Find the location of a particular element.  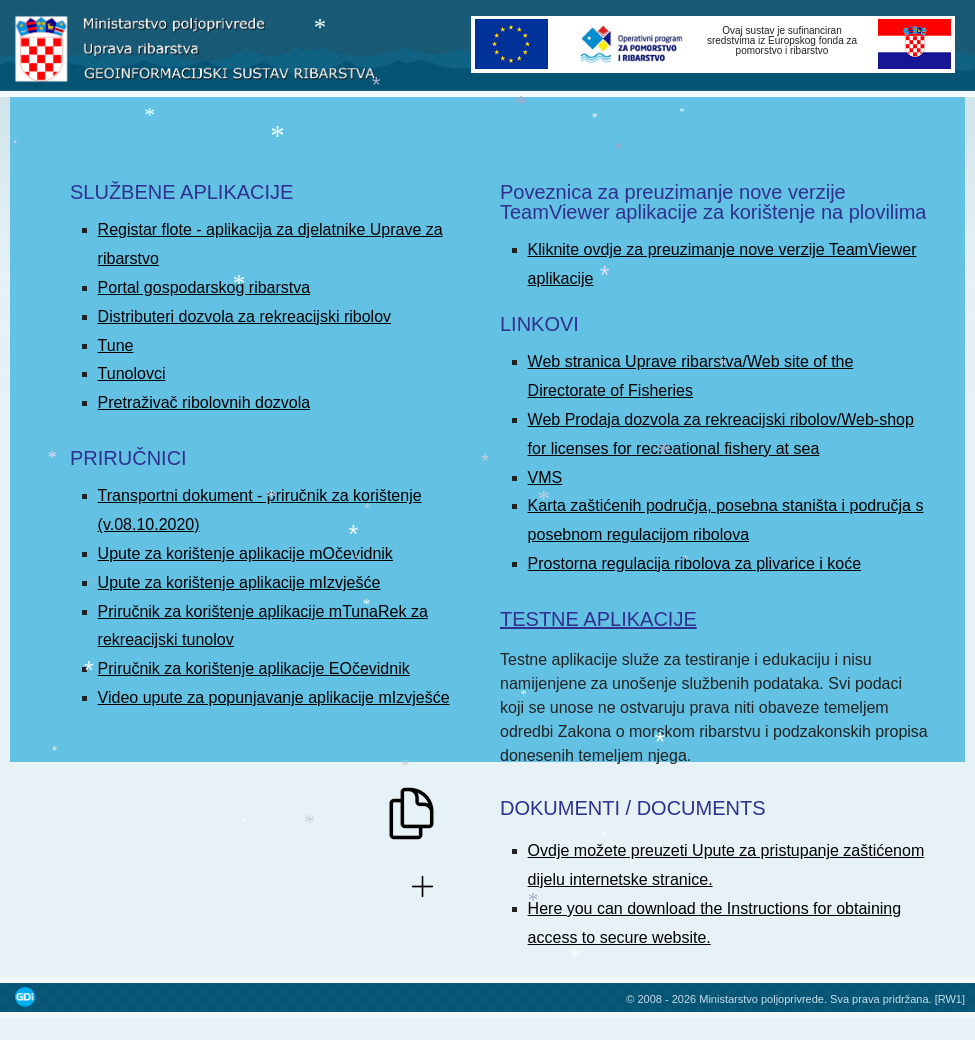

add a new item is located at coordinates (422, 886).